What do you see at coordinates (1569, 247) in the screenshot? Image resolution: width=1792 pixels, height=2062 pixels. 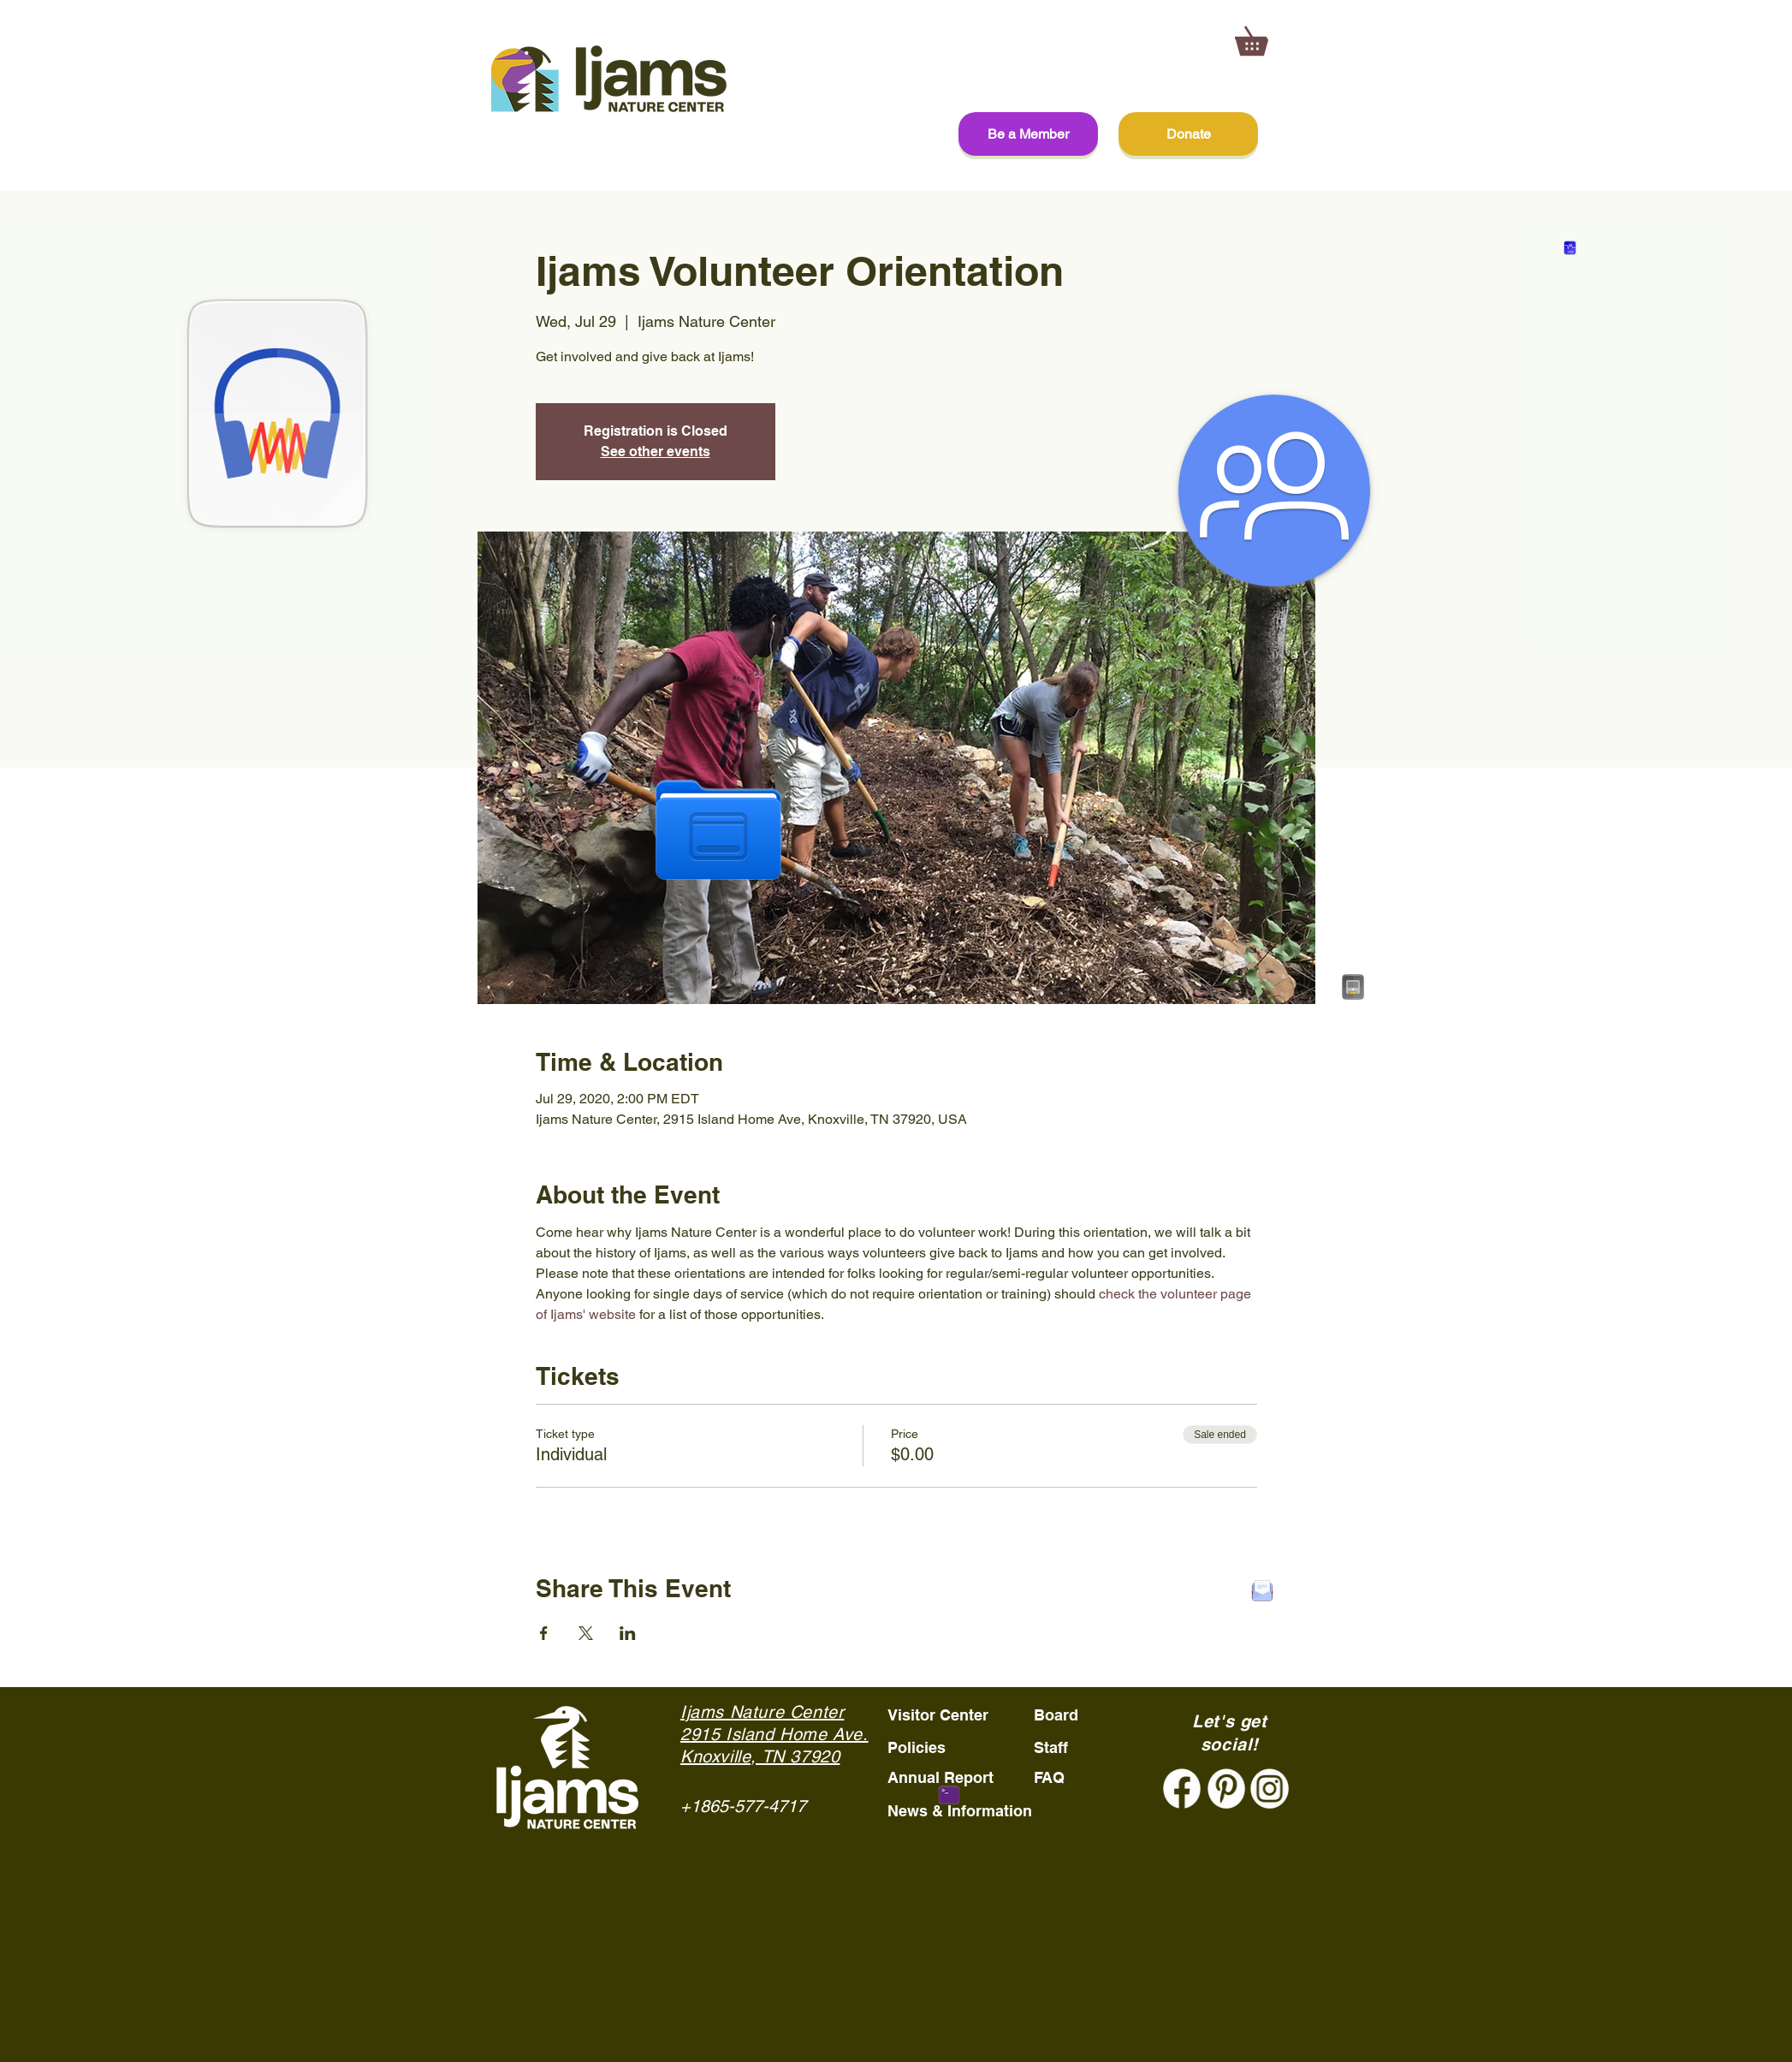 I see `open a VirtualBox virtual hard disk file` at bounding box center [1569, 247].